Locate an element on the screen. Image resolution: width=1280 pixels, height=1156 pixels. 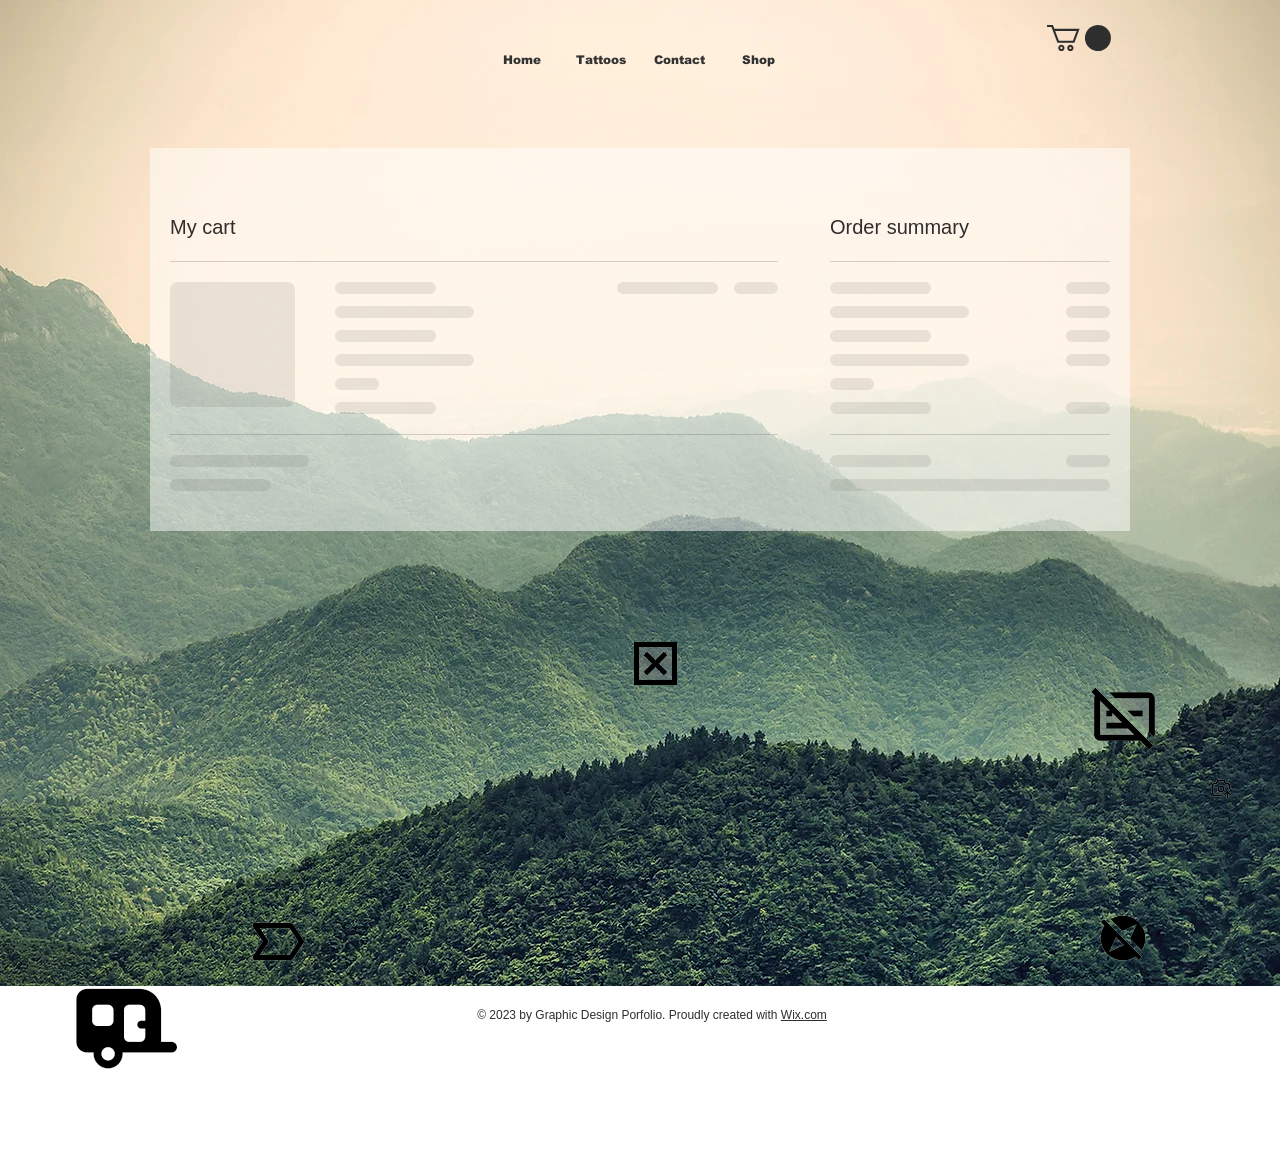
turn off subtitles or closed captions is located at coordinates (1124, 716).